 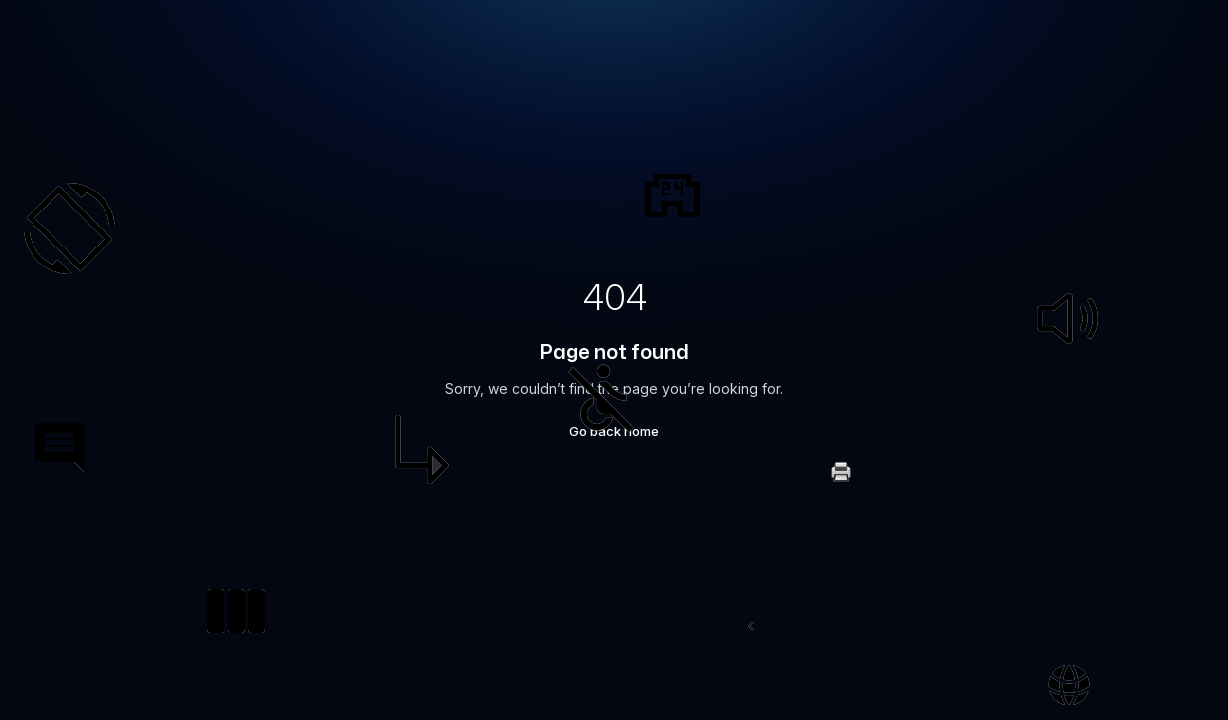 I want to click on indicates location or feature is not wheelchair accessible, so click(x=603, y=397).